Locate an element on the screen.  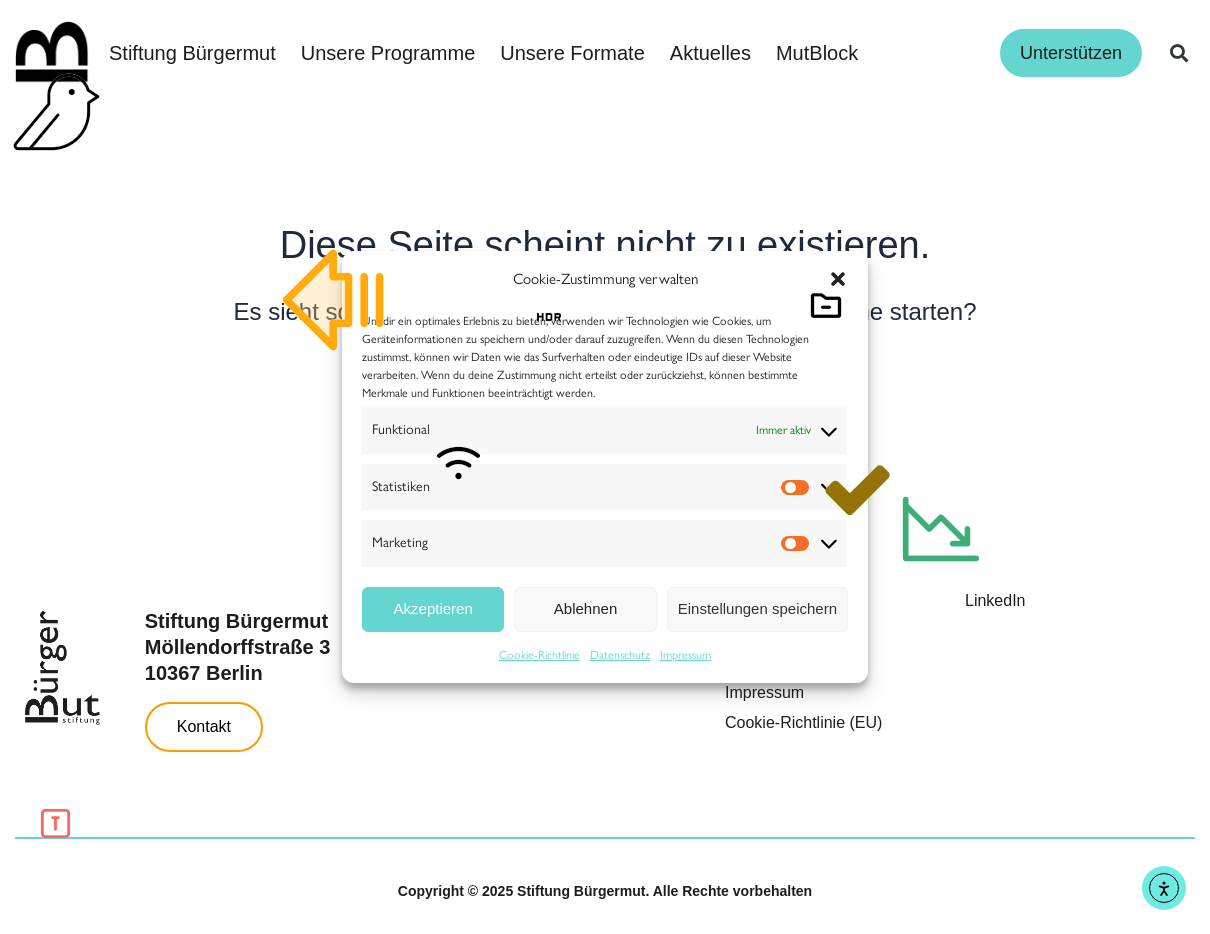
confirm or submit an action is located at coordinates (856, 488).